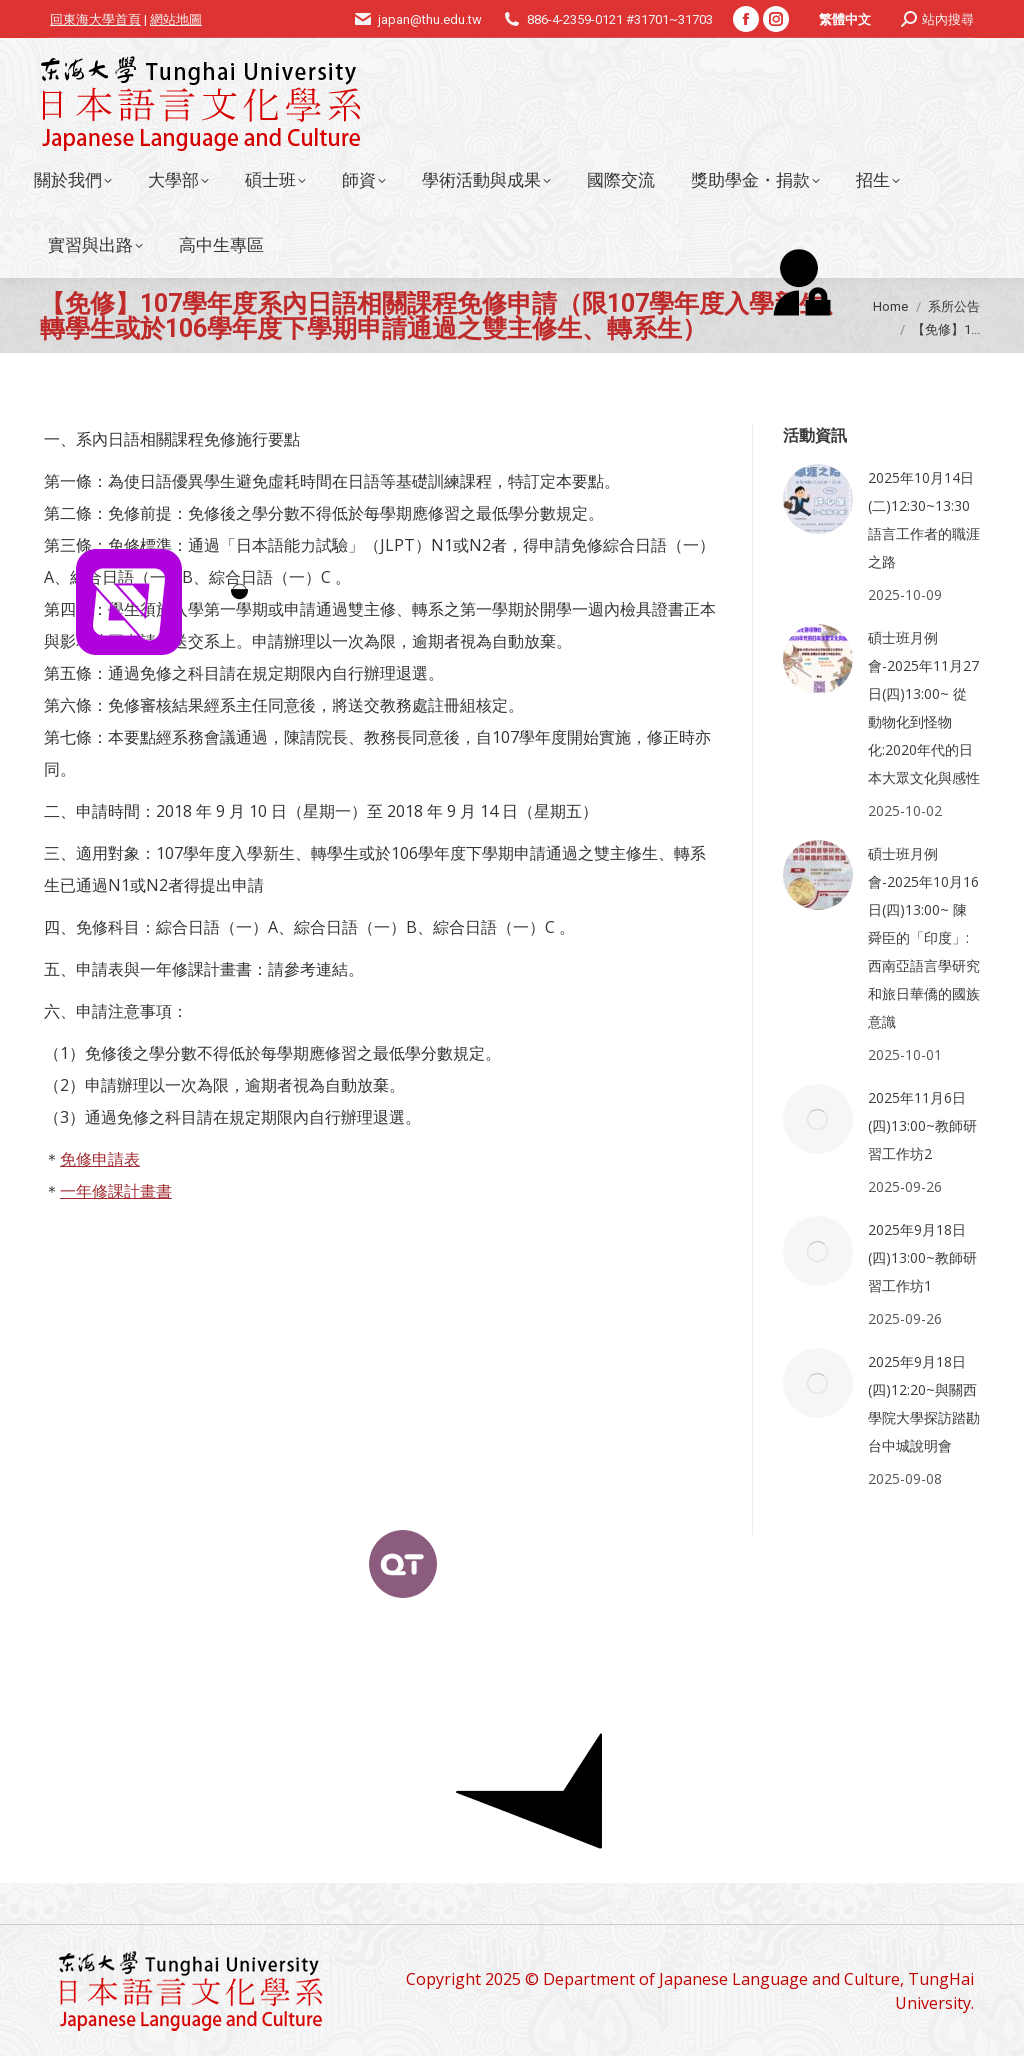  What do you see at coordinates (129, 602) in the screenshot?
I see `mock service worker (MSW) library logo` at bounding box center [129, 602].